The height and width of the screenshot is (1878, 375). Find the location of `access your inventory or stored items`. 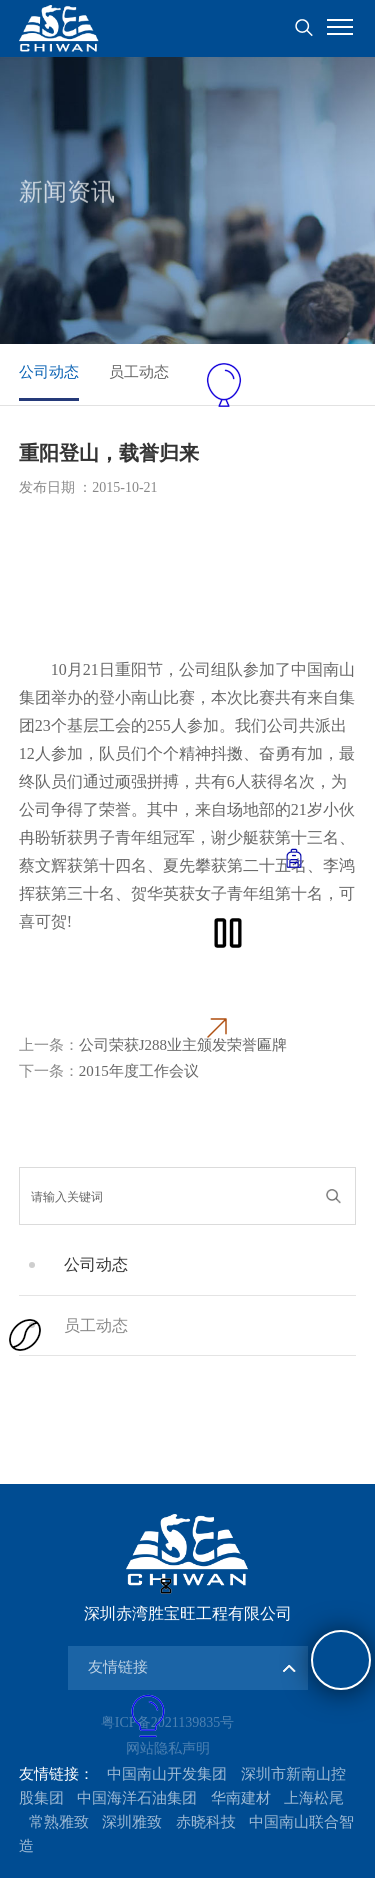

access your inventory or stored items is located at coordinates (294, 859).